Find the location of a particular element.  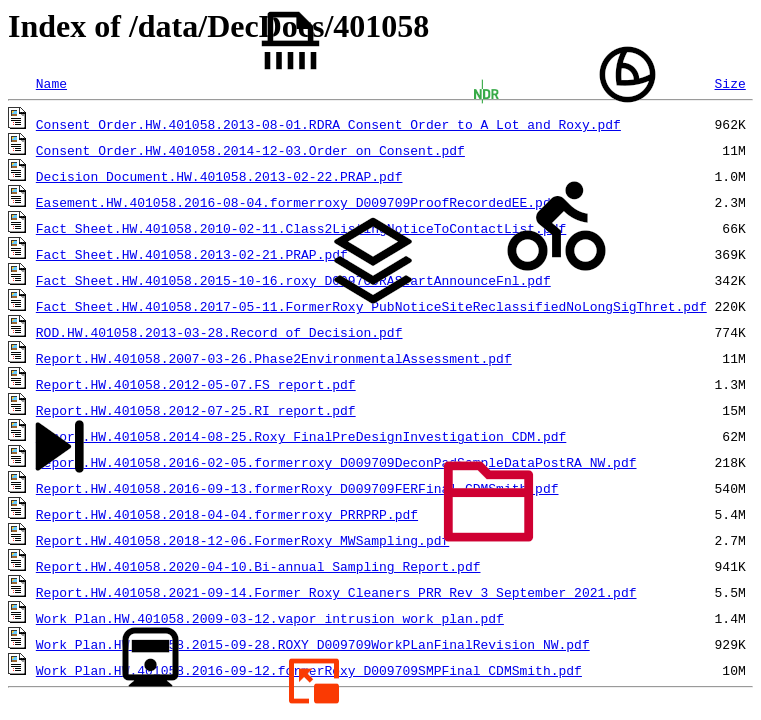

permanently delete a document is located at coordinates (290, 40).